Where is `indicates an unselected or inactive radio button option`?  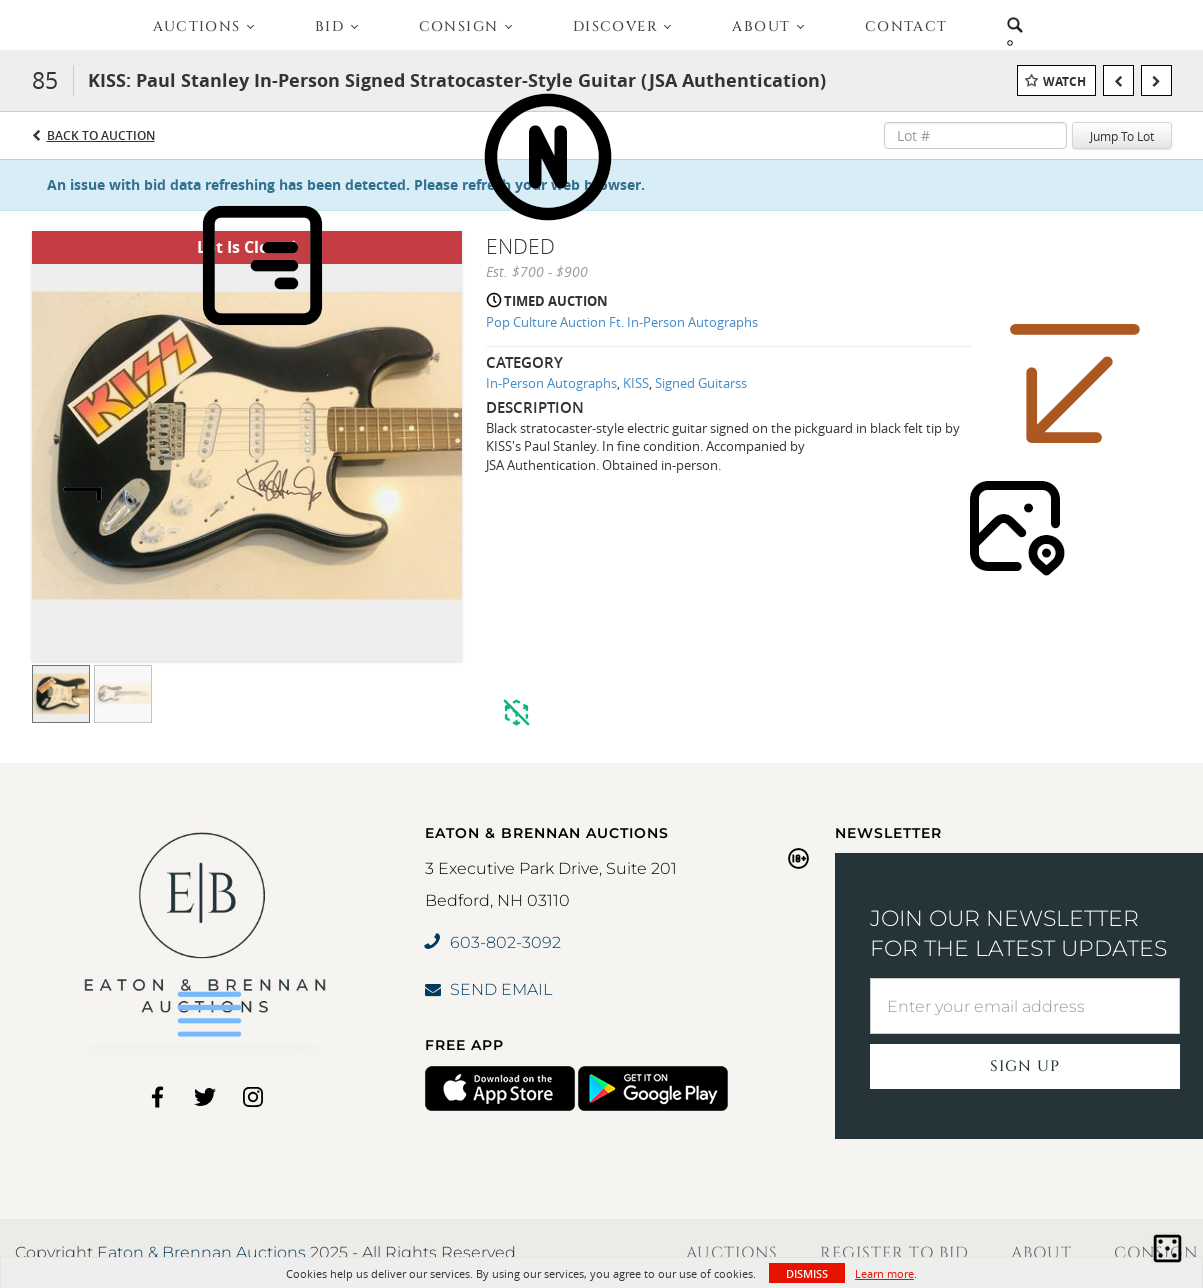
indicates an unselected or inactive radio button option is located at coordinates (1010, 43).